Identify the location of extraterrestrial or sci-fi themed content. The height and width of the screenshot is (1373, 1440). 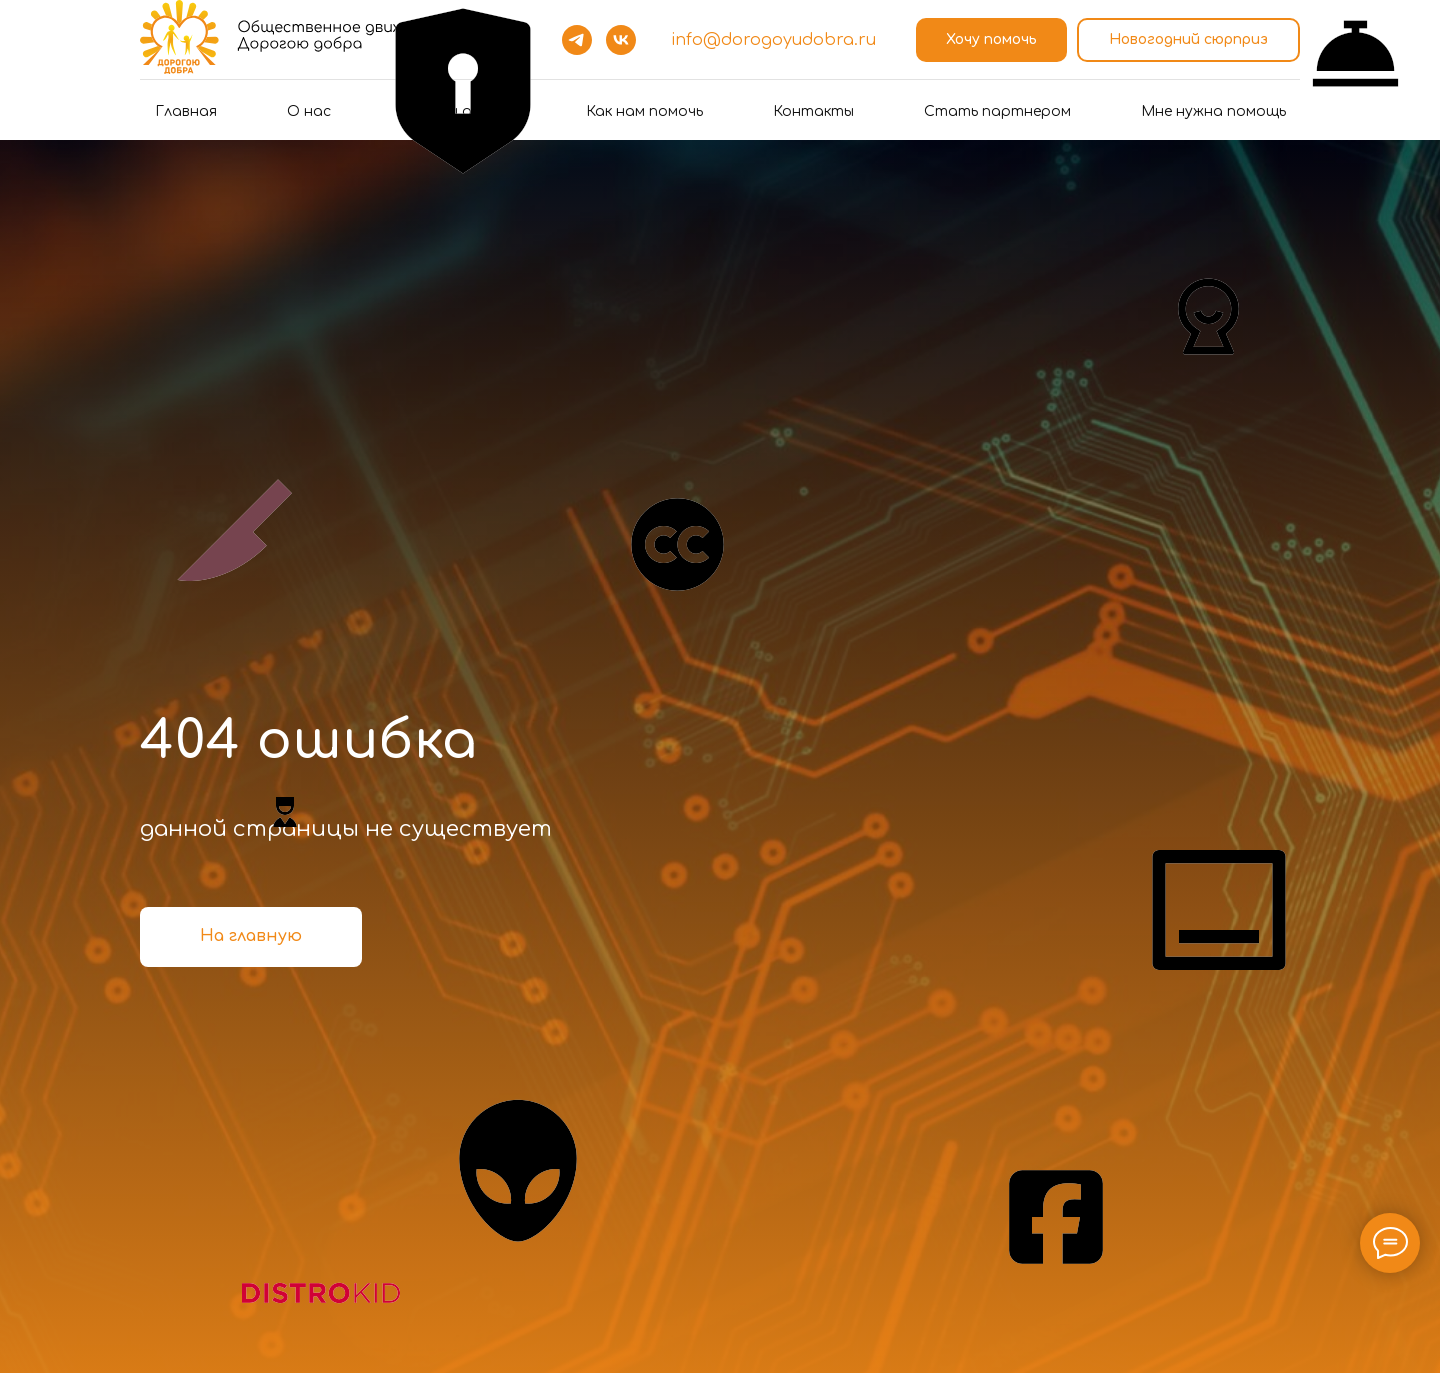
(518, 1169).